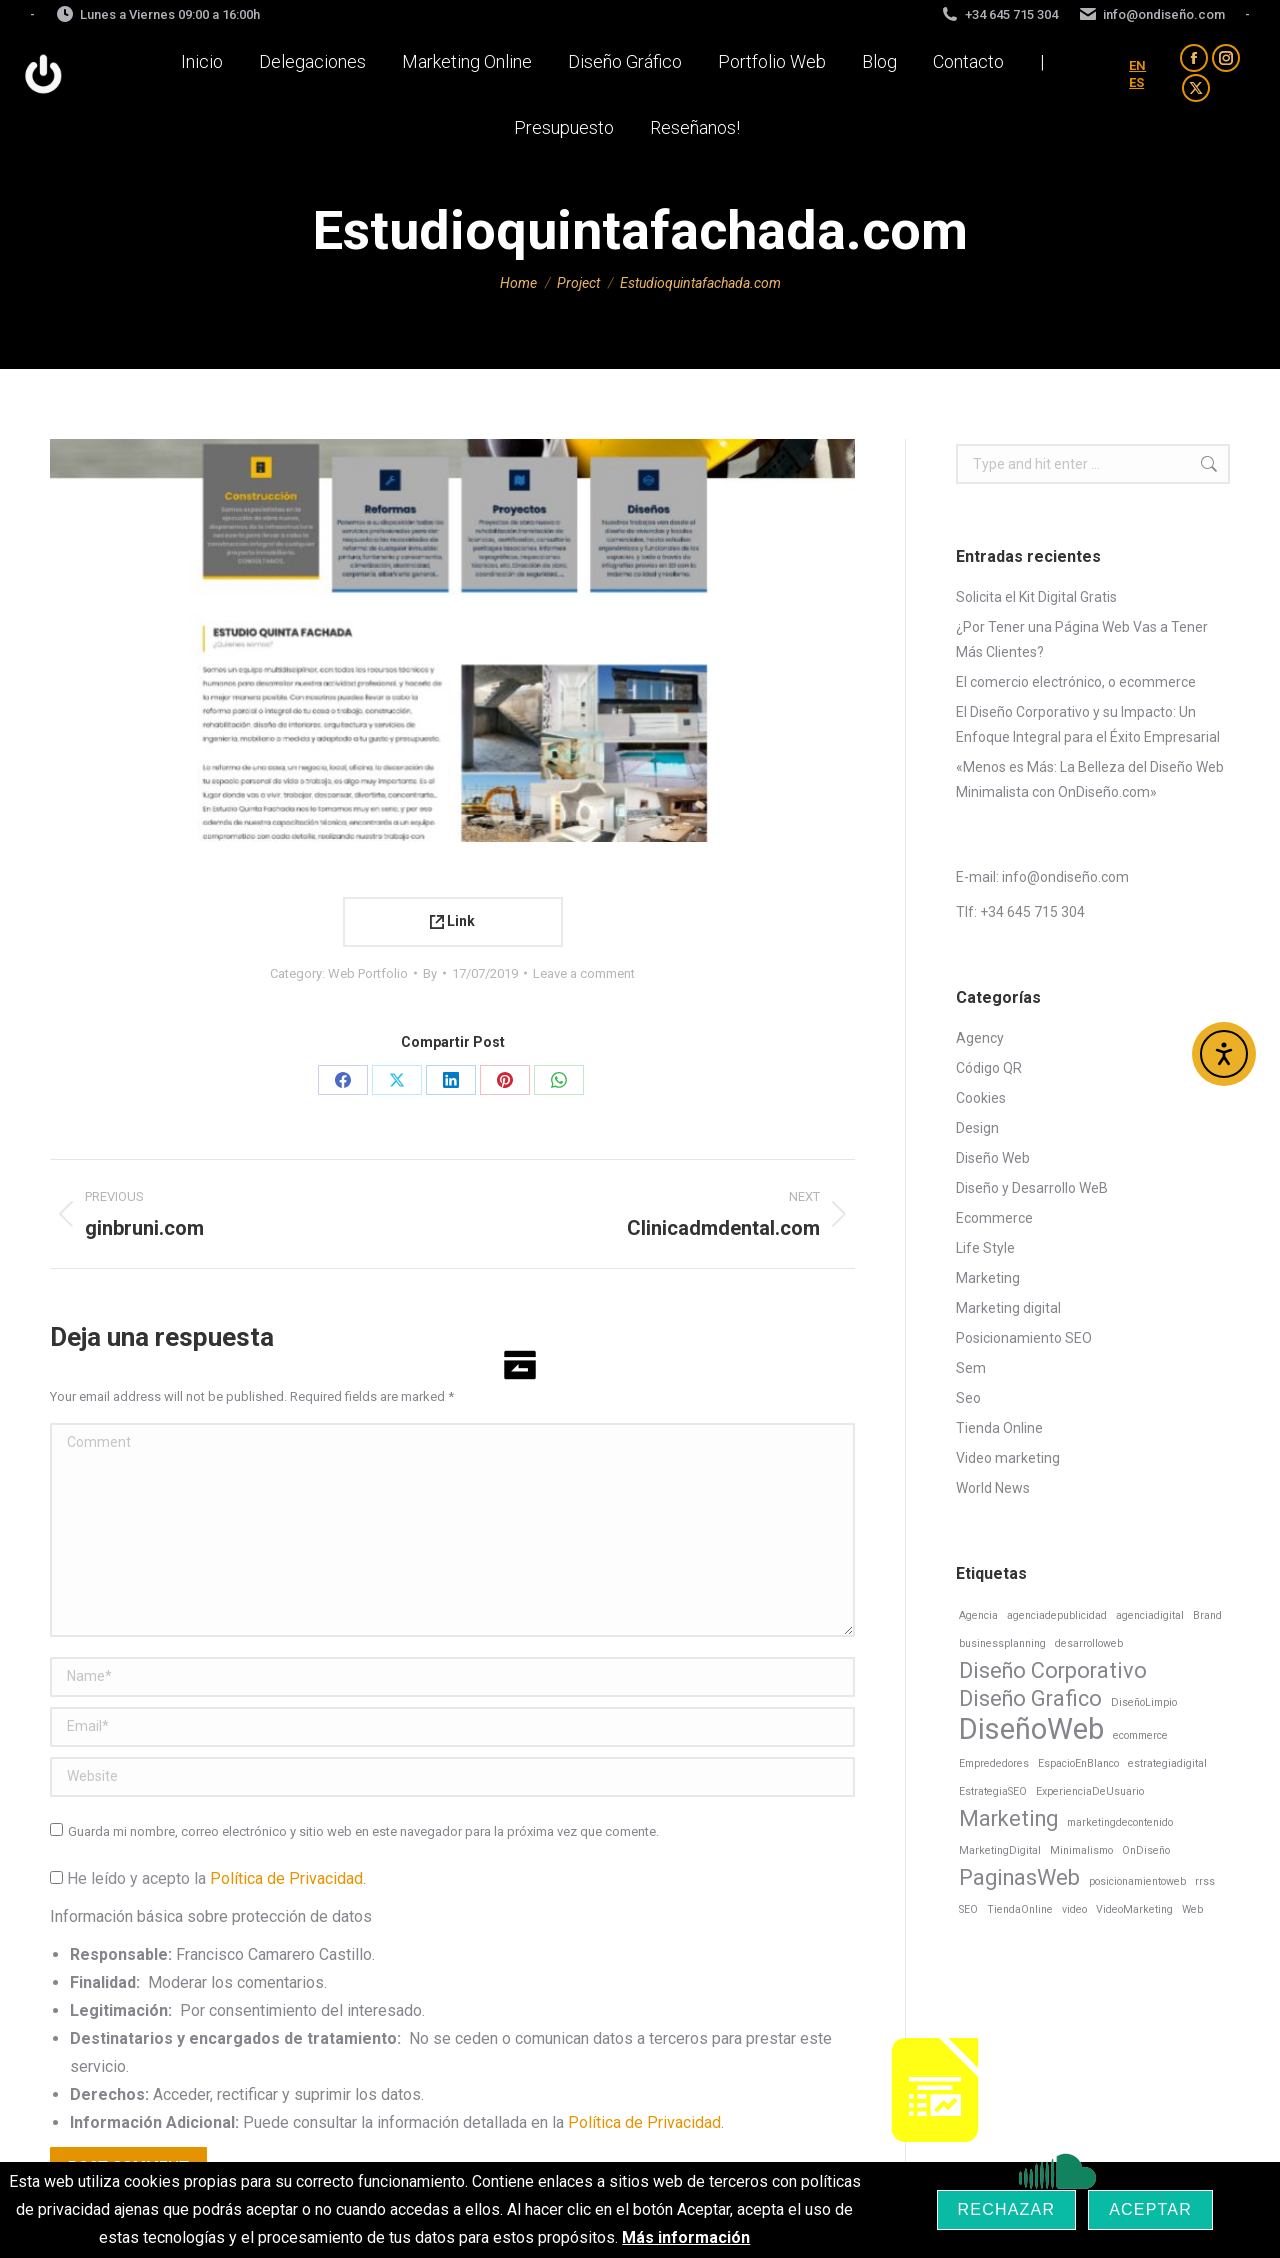  I want to click on request a refund for a transaction, so click(520, 1365).